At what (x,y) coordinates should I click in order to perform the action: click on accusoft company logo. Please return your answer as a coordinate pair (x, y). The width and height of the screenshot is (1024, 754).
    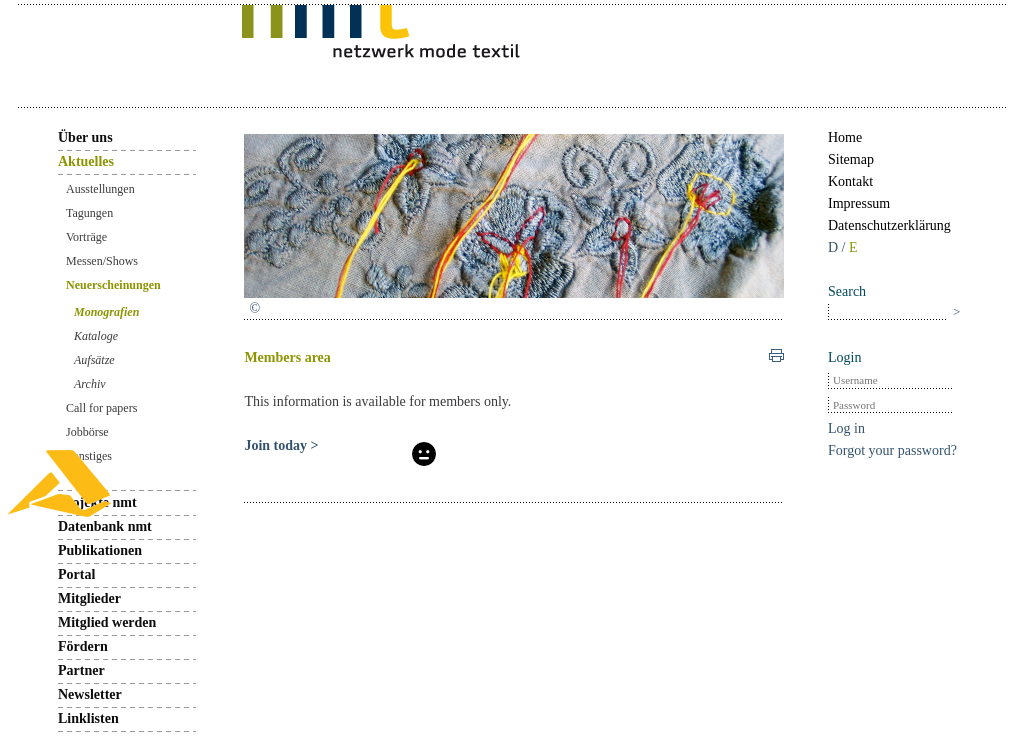
    Looking at the image, I should click on (59, 483).